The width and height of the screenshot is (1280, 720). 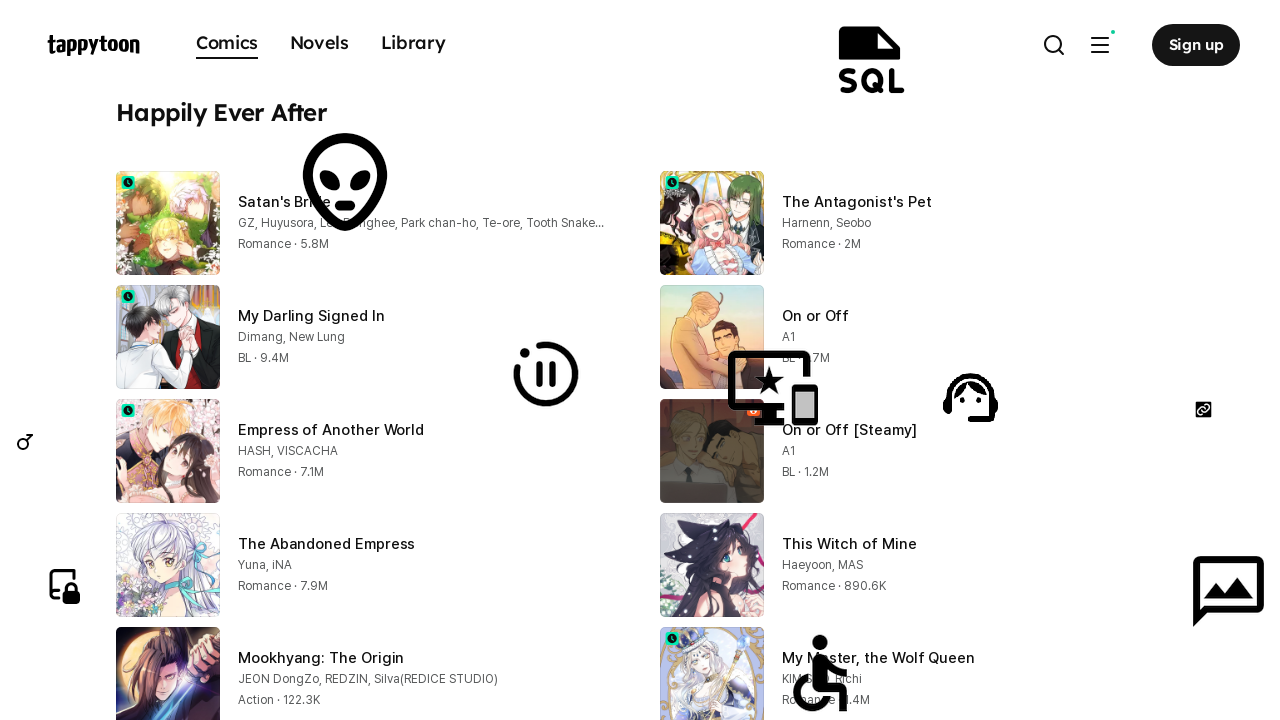 I want to click on copy or share a link, so click(x=1203, y=409).